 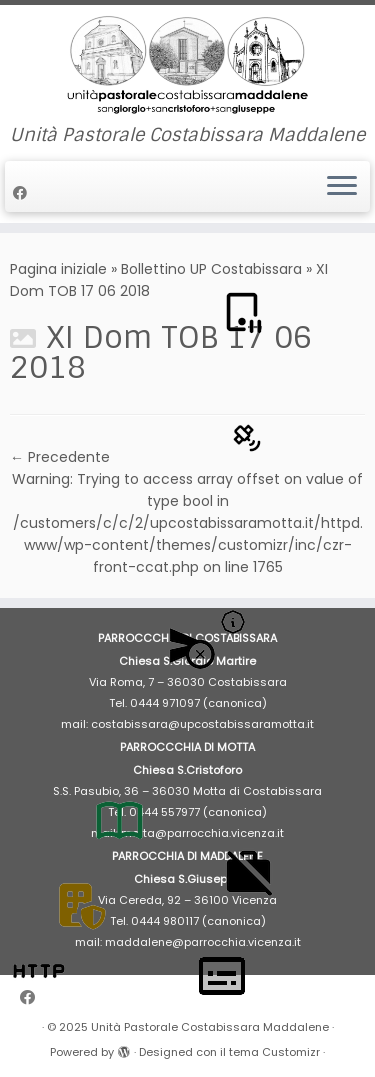 I want to click on access satellite connection settings, so click(x=247, y=438).